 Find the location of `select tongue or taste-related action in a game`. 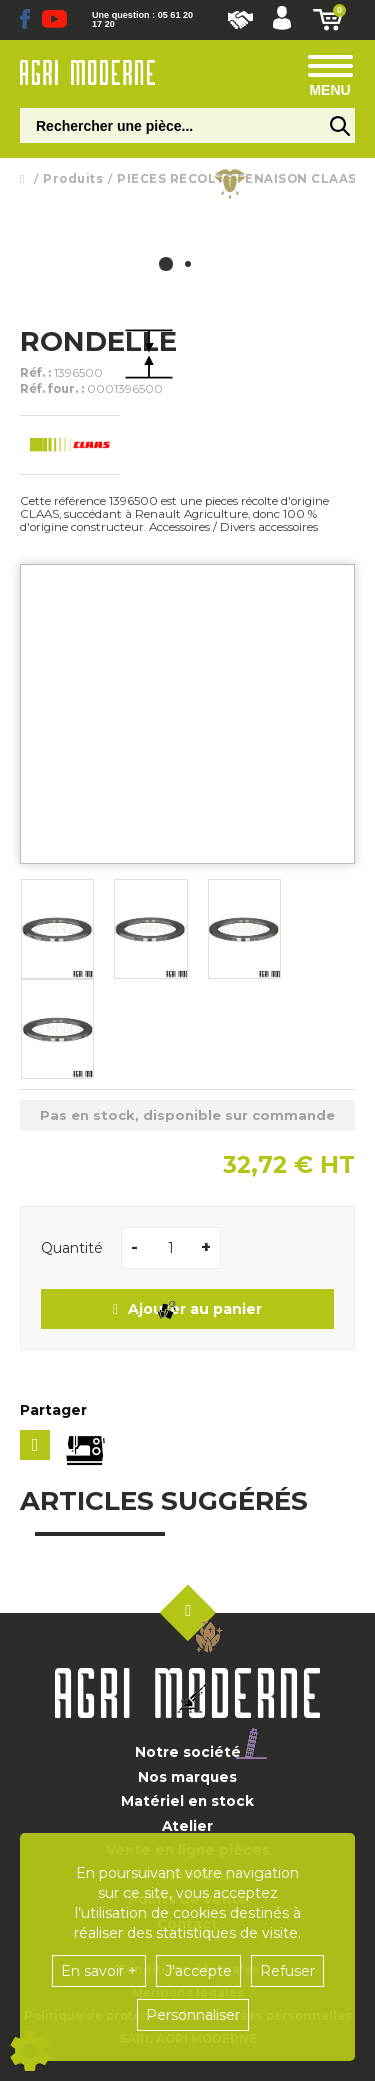

select tongue or taste-related action in a game is located at coordinates (230, 184).